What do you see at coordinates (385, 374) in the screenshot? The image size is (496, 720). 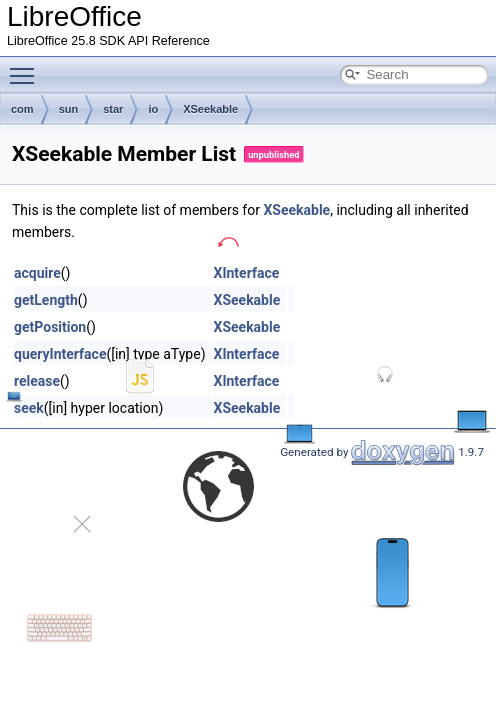 I see `connect bluetooth headphones` at bounding box center [385, 374].